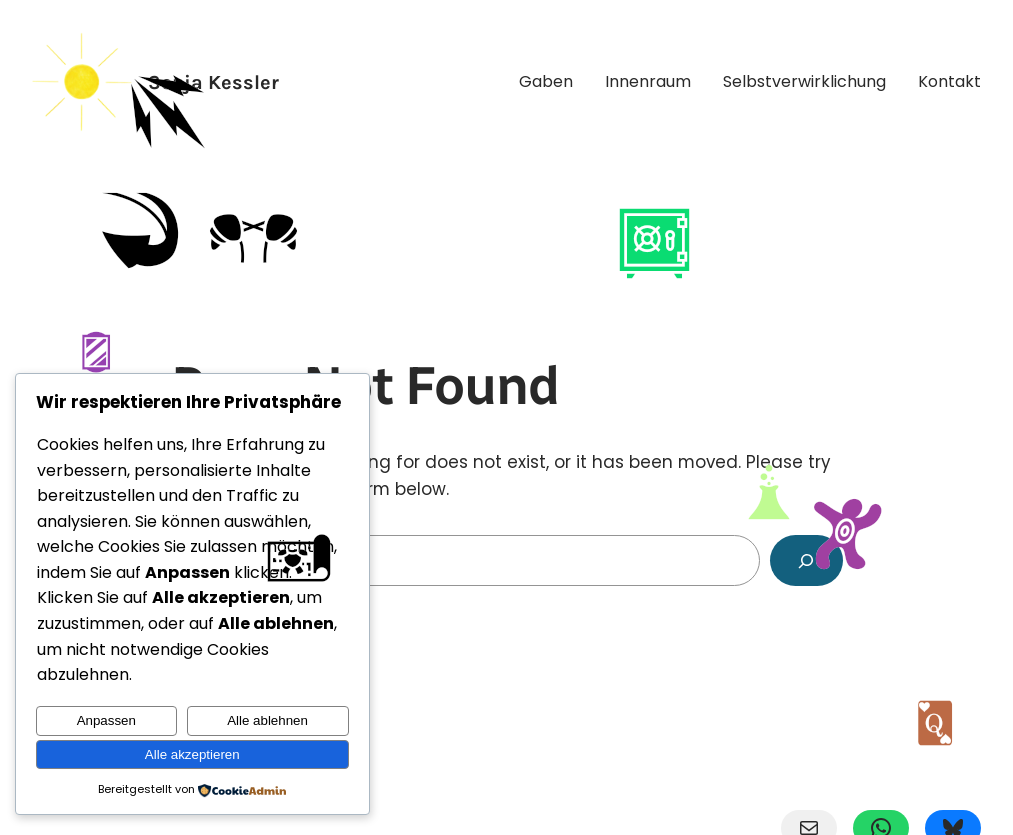 Image resolution: width=1013 pixels, height=835 pixels. Describe the element at coordinates (167, 111) in the screenshot. I see `indicates lightning or electrical storm warning` at that location.